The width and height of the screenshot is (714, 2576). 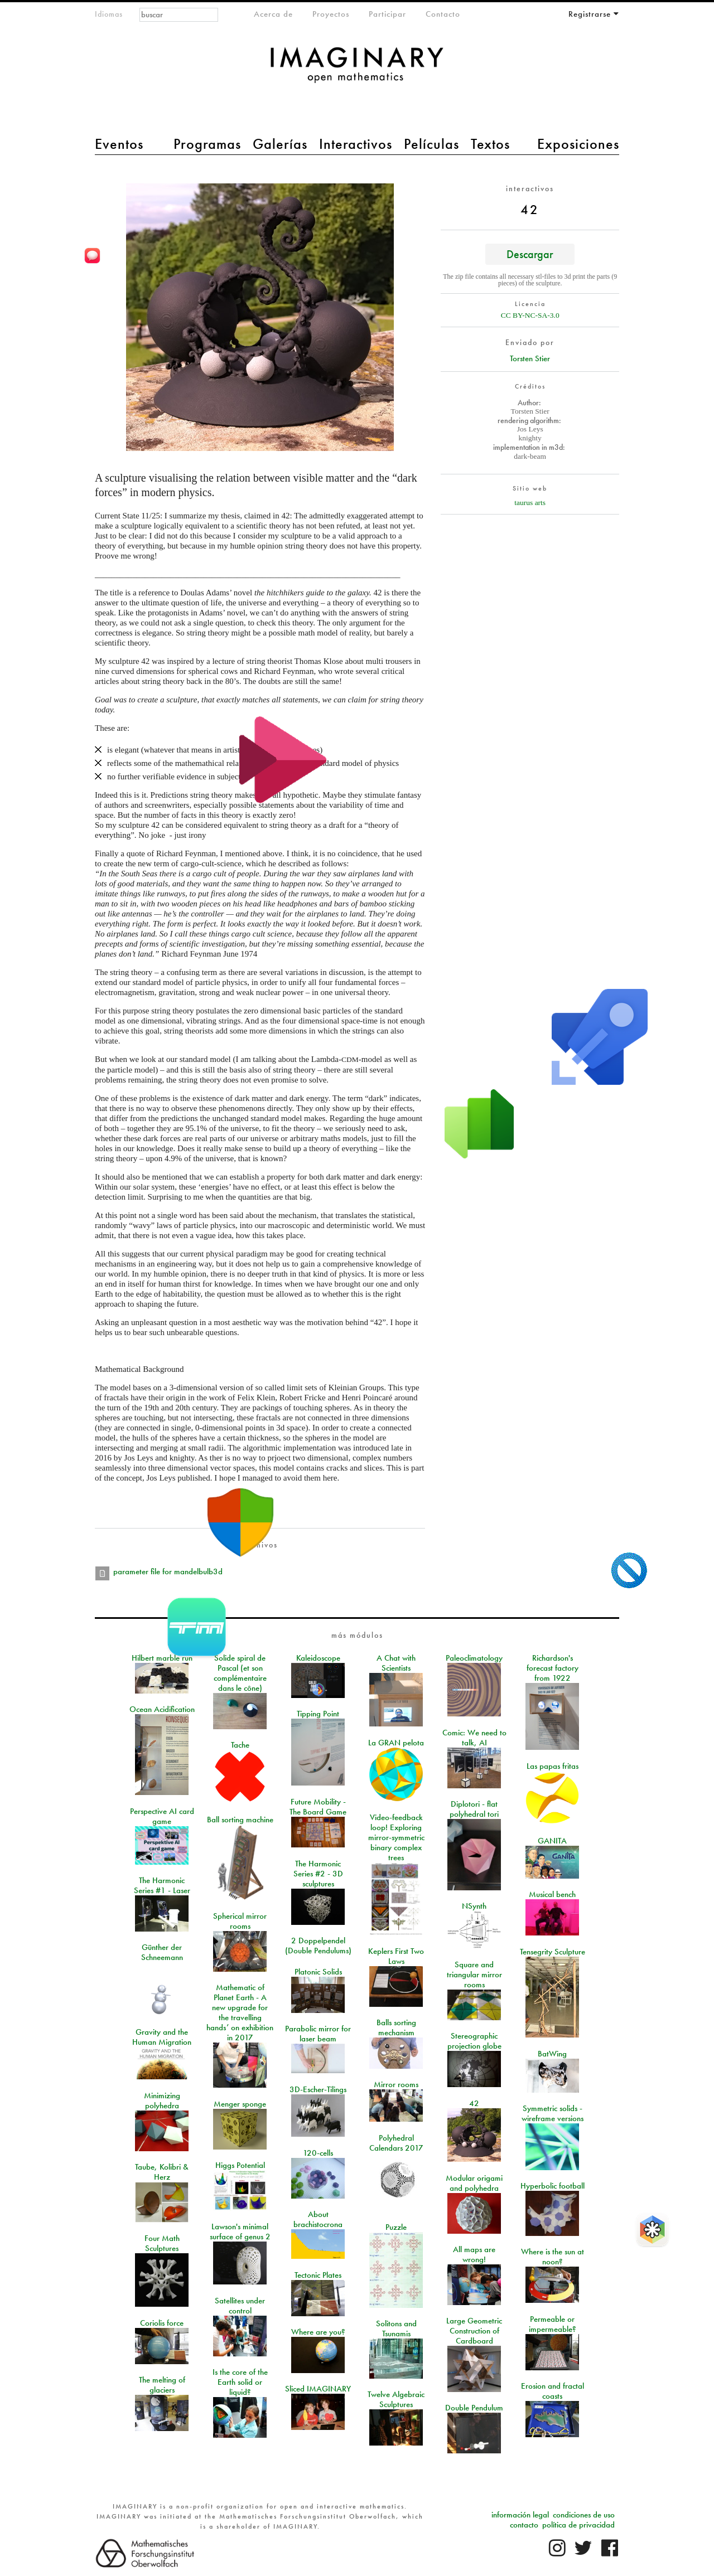 I want to click on open boxy svg vector graphics editor, so click(x=652, y=2229).